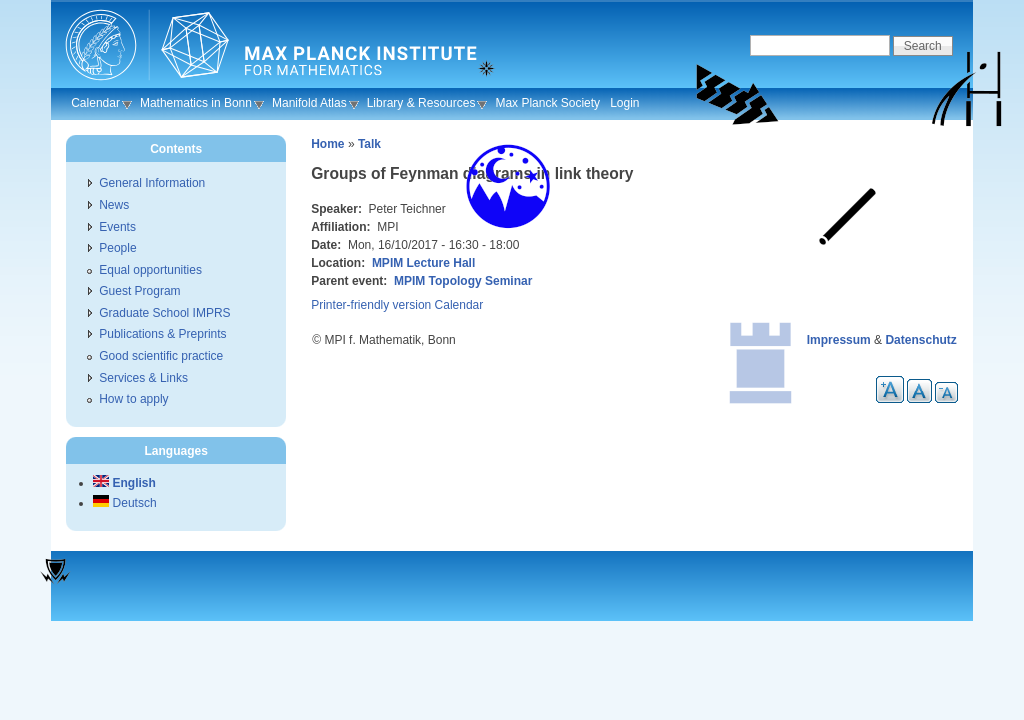 This screenshot has width=1024, height=720. Describe the element at coordinates (968, 89) in the screenshot. I see `indicates a successful rugby conversion kick` at that location.